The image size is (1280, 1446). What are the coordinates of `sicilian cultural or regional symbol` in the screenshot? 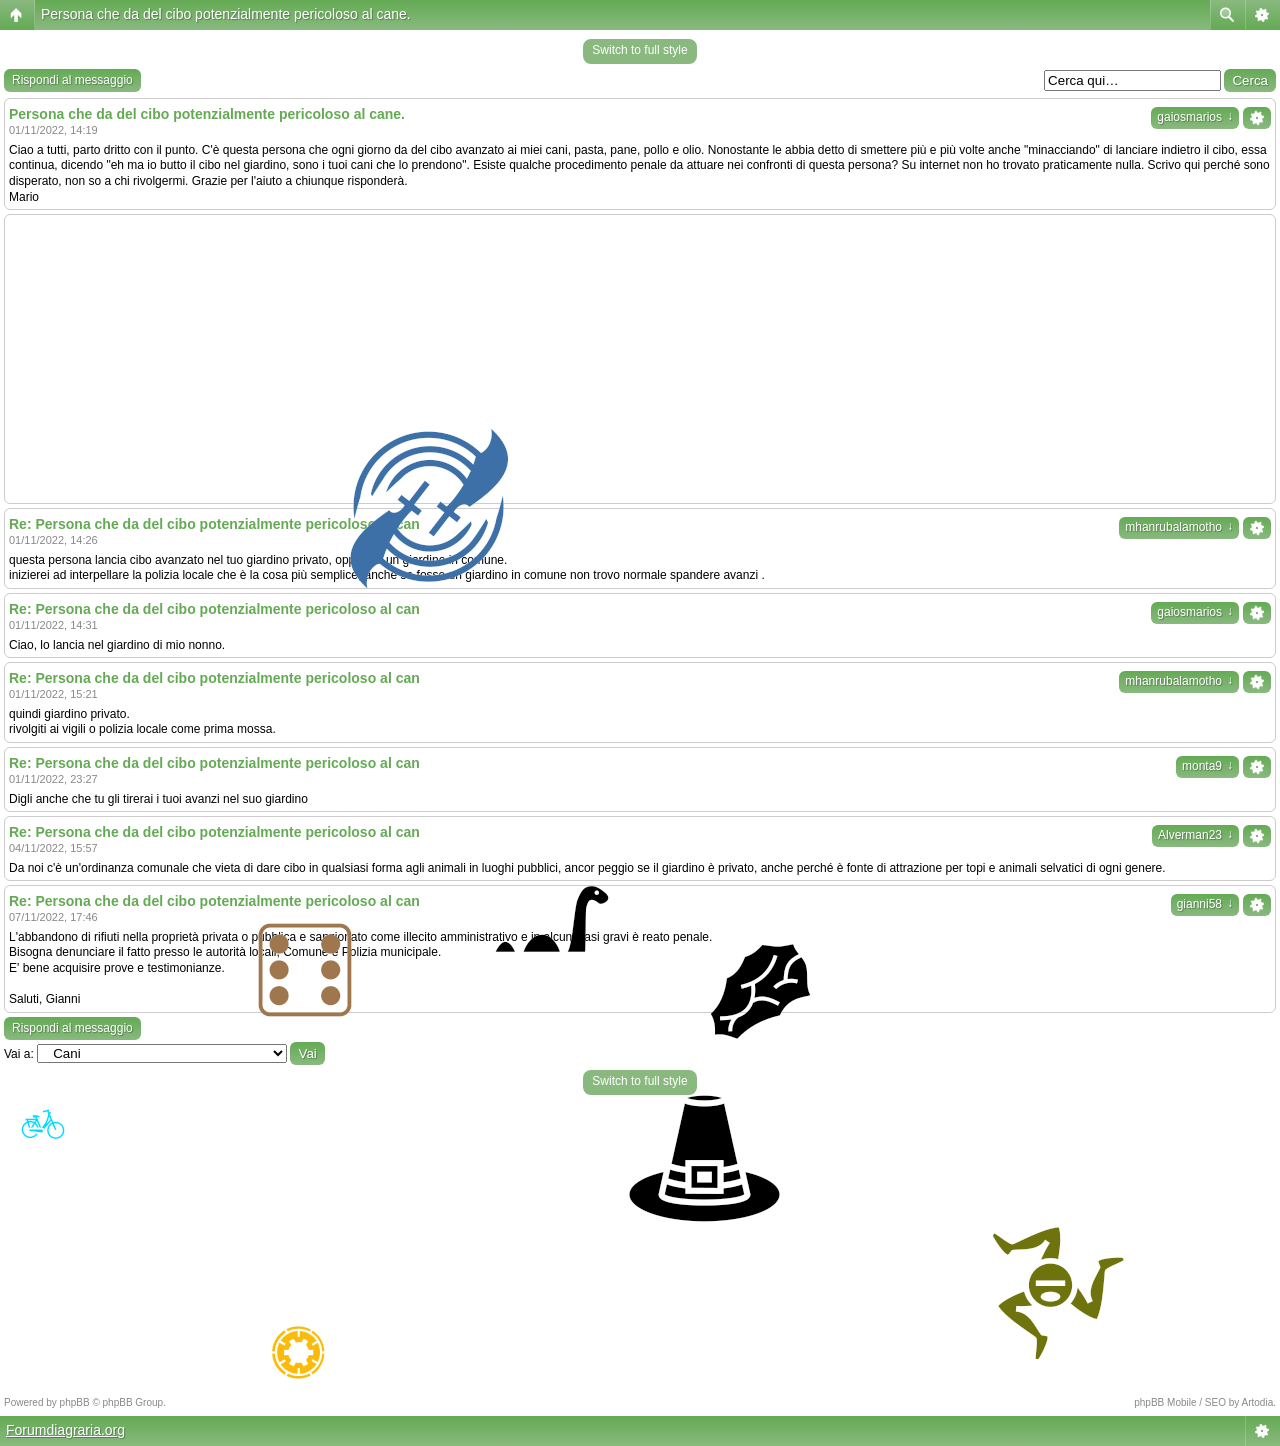 It's located at (1056, 1293).